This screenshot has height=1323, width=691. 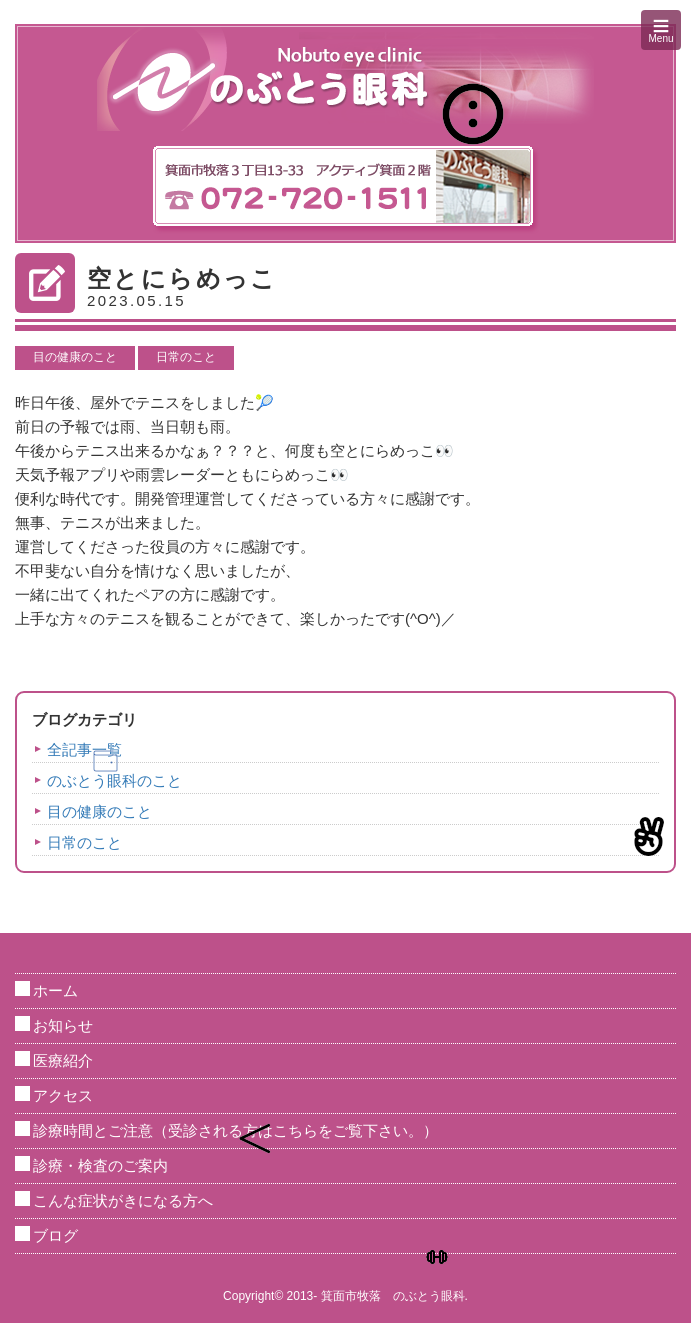 I want to click on send a peace sign reaction, so click(x=648, y=836).